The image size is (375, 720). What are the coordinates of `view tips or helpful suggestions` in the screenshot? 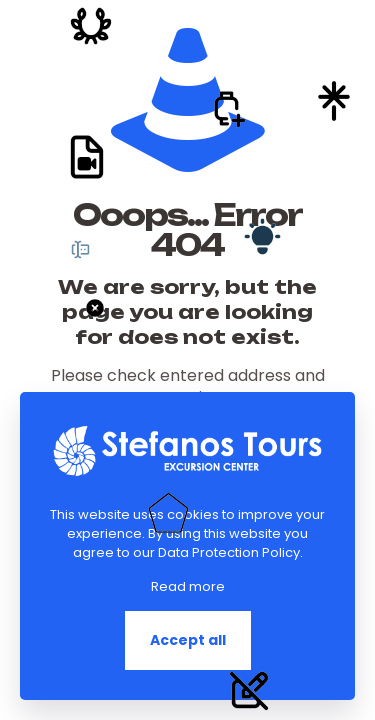 It's located at (262, 236).